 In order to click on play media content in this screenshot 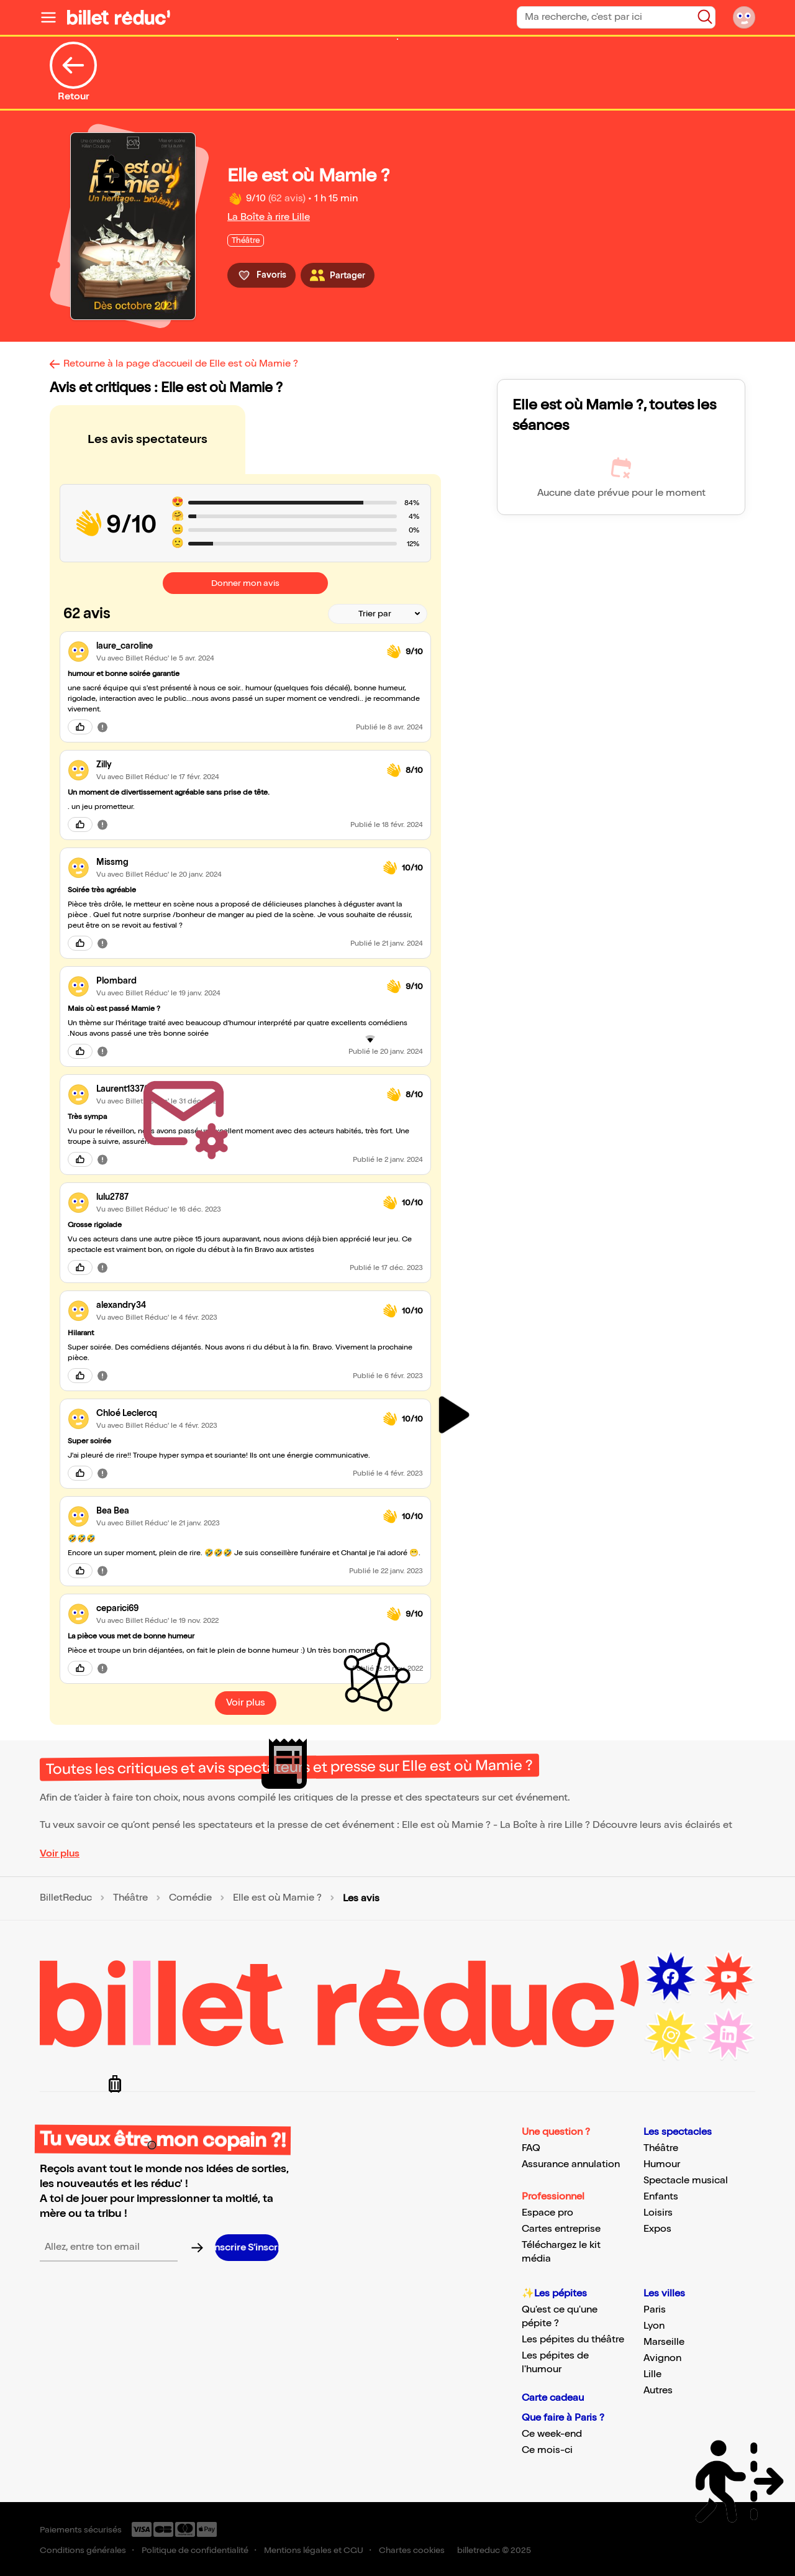, I will do `click(451, 1415)`.